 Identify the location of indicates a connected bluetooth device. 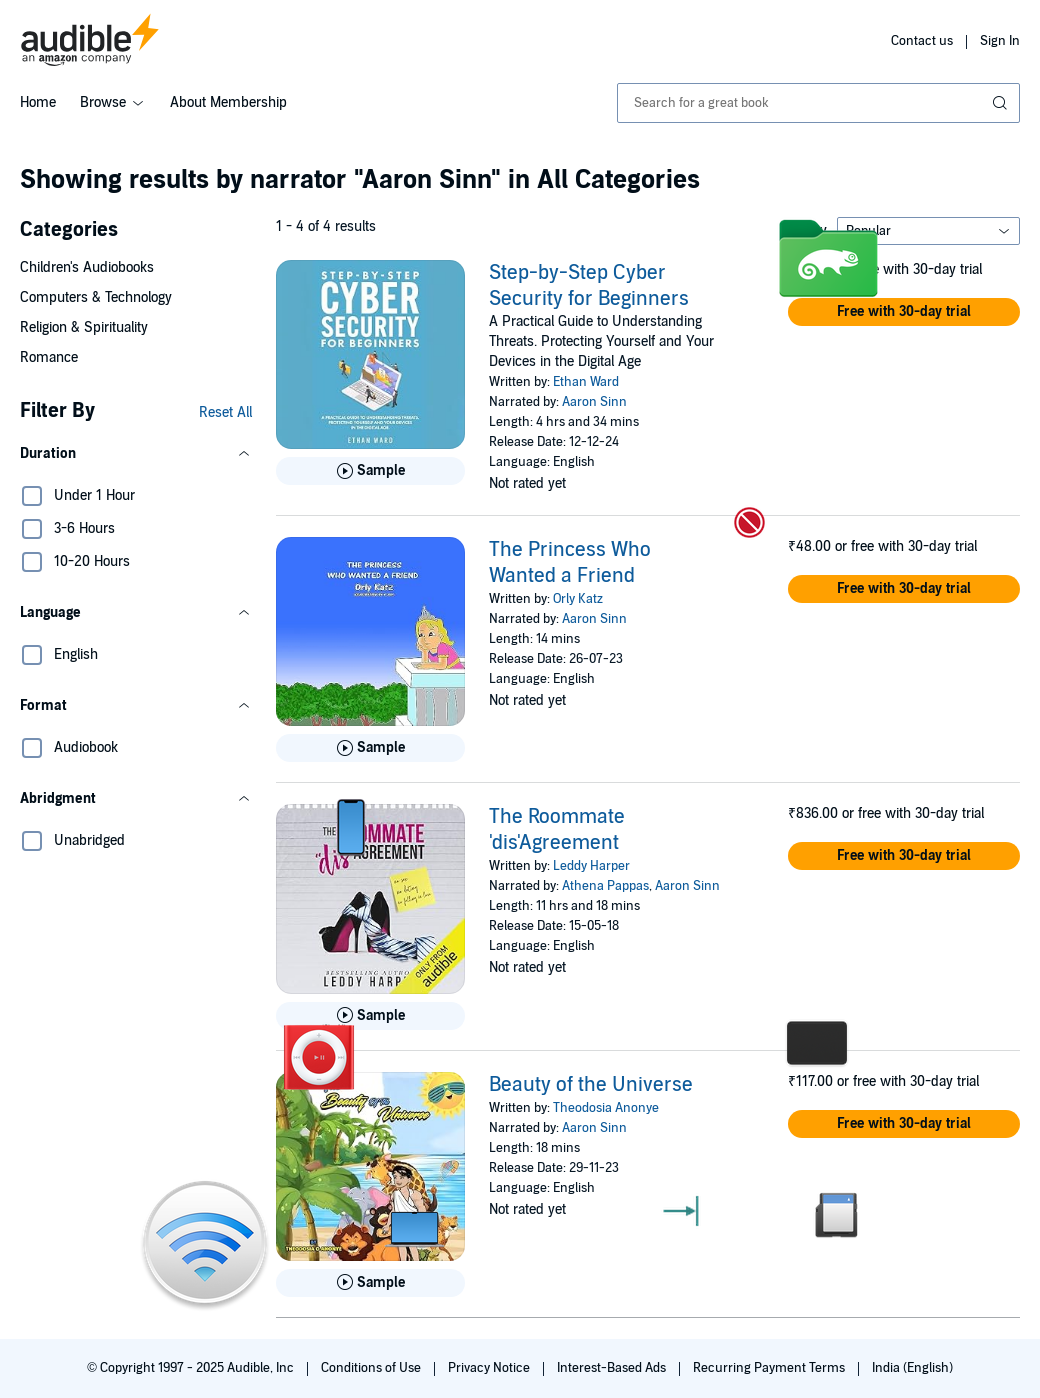
(817, 1043).